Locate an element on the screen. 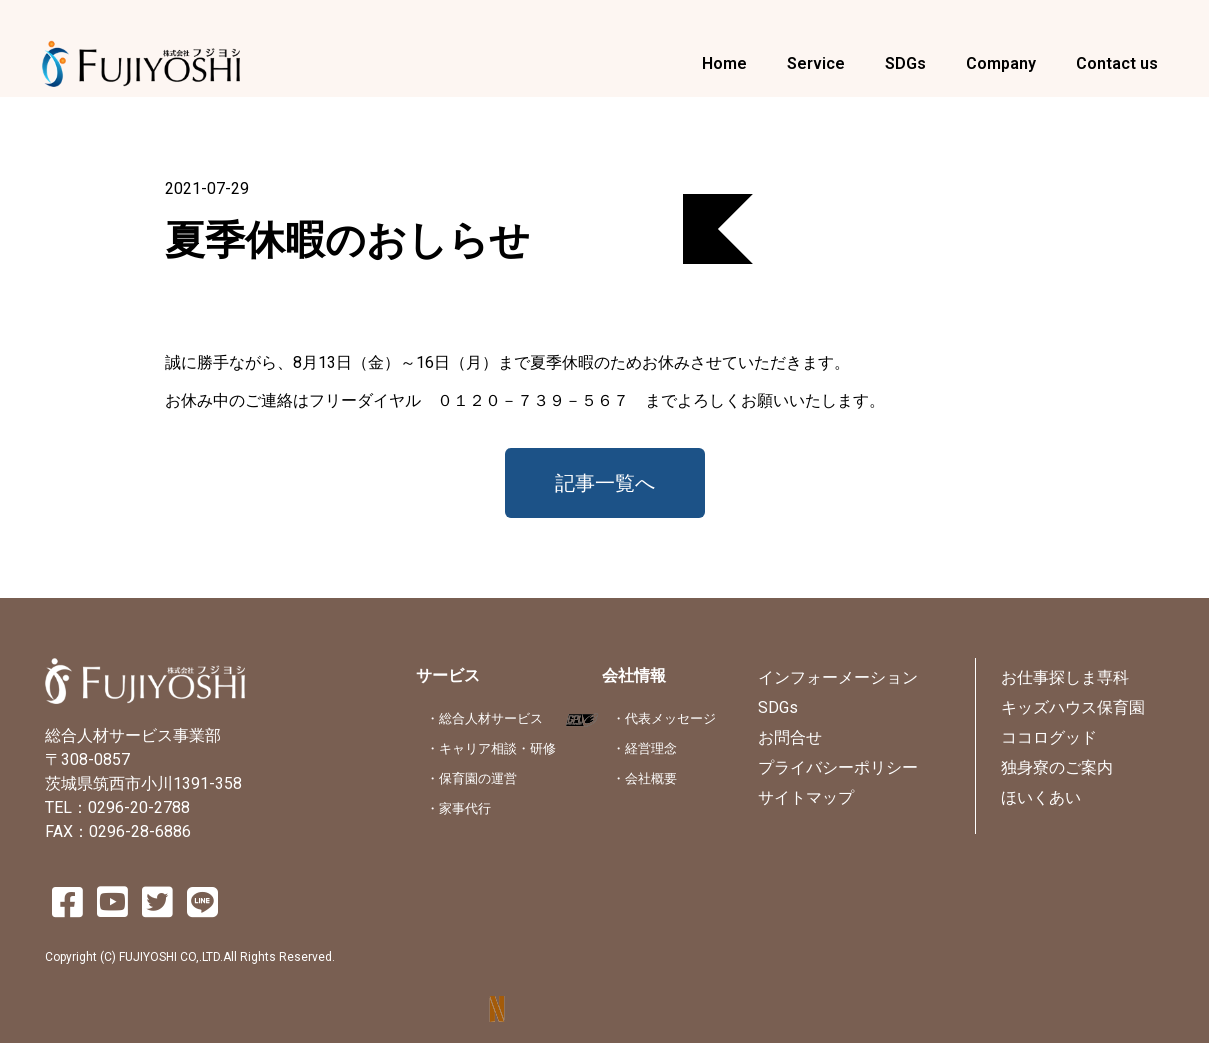  kotlin programming language logo is located at coordinates (718, 229).